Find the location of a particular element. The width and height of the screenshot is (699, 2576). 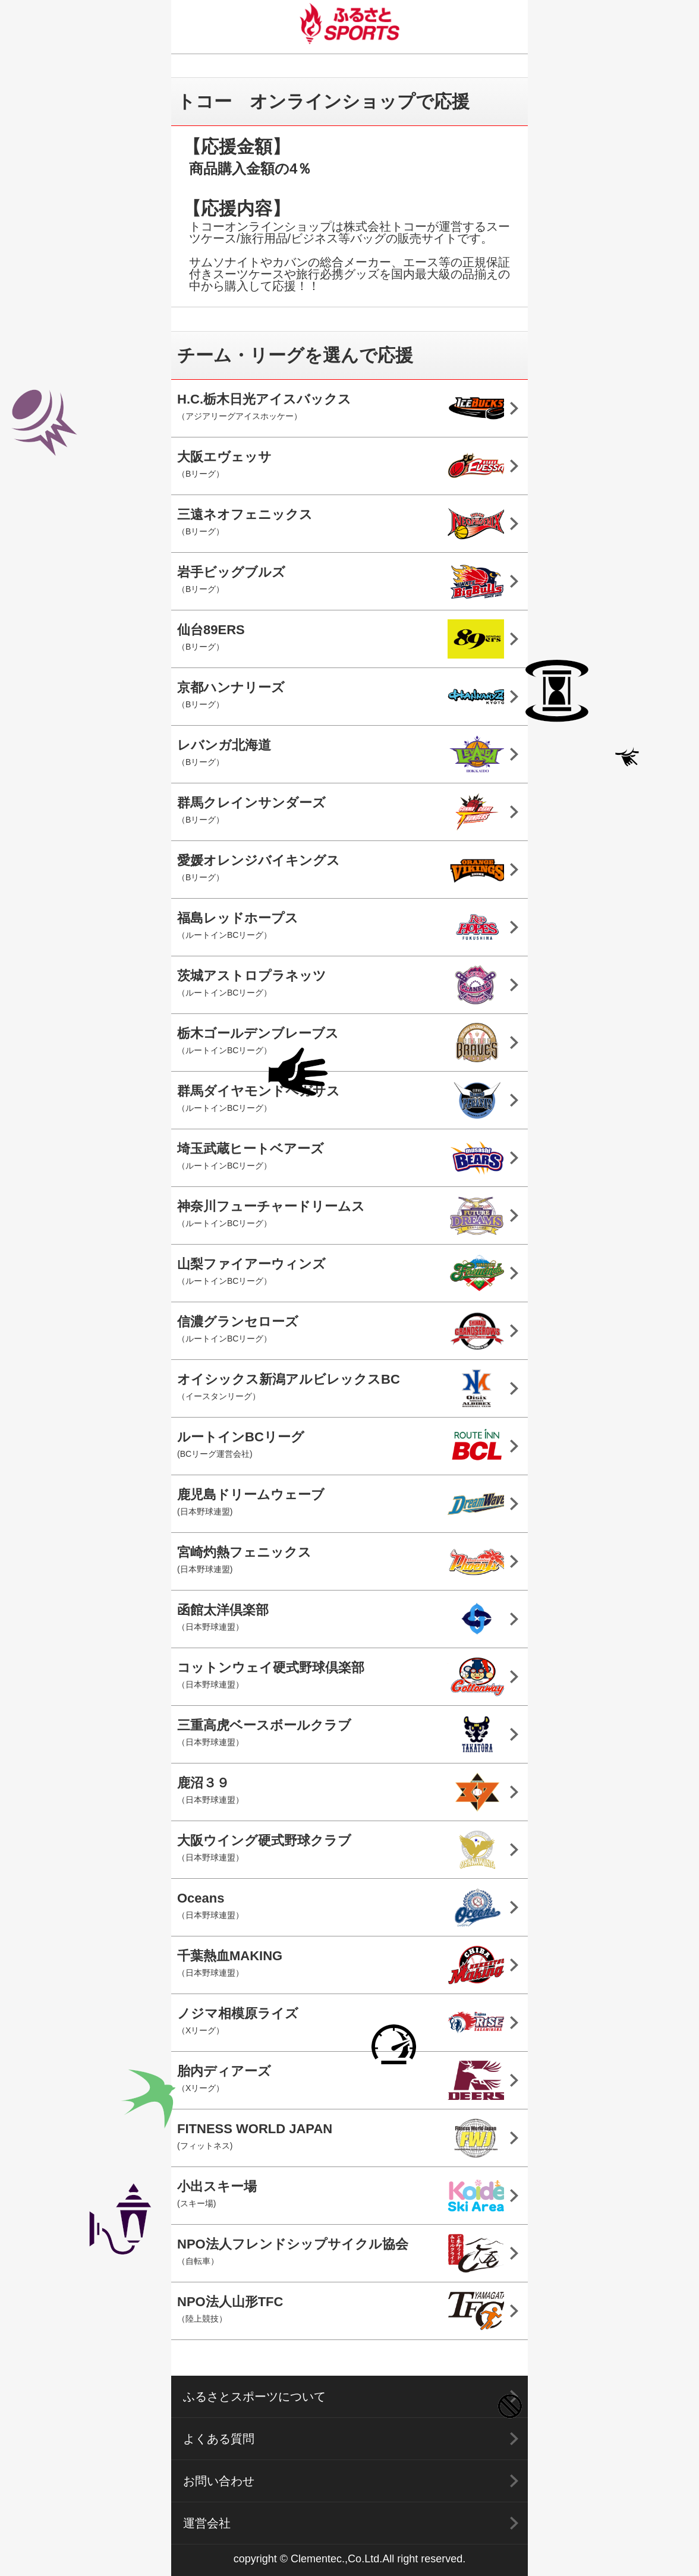

activate a divine power or special ability is located at coordinates (627, 758).